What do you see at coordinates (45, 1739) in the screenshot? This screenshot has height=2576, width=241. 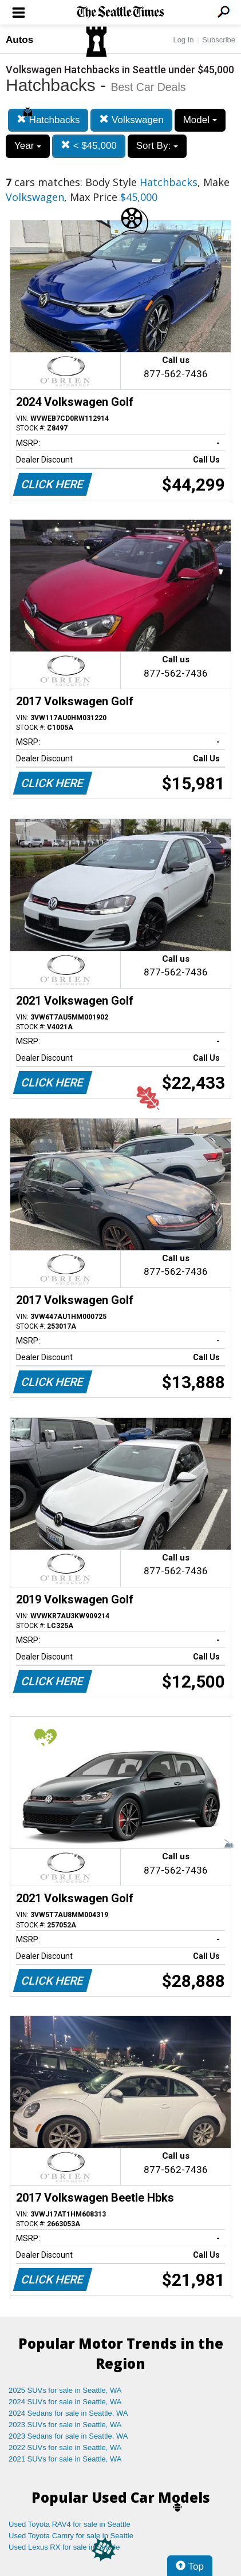 I see `explore hidden romance or secret admirer features` at bounding box center [45, 1739].